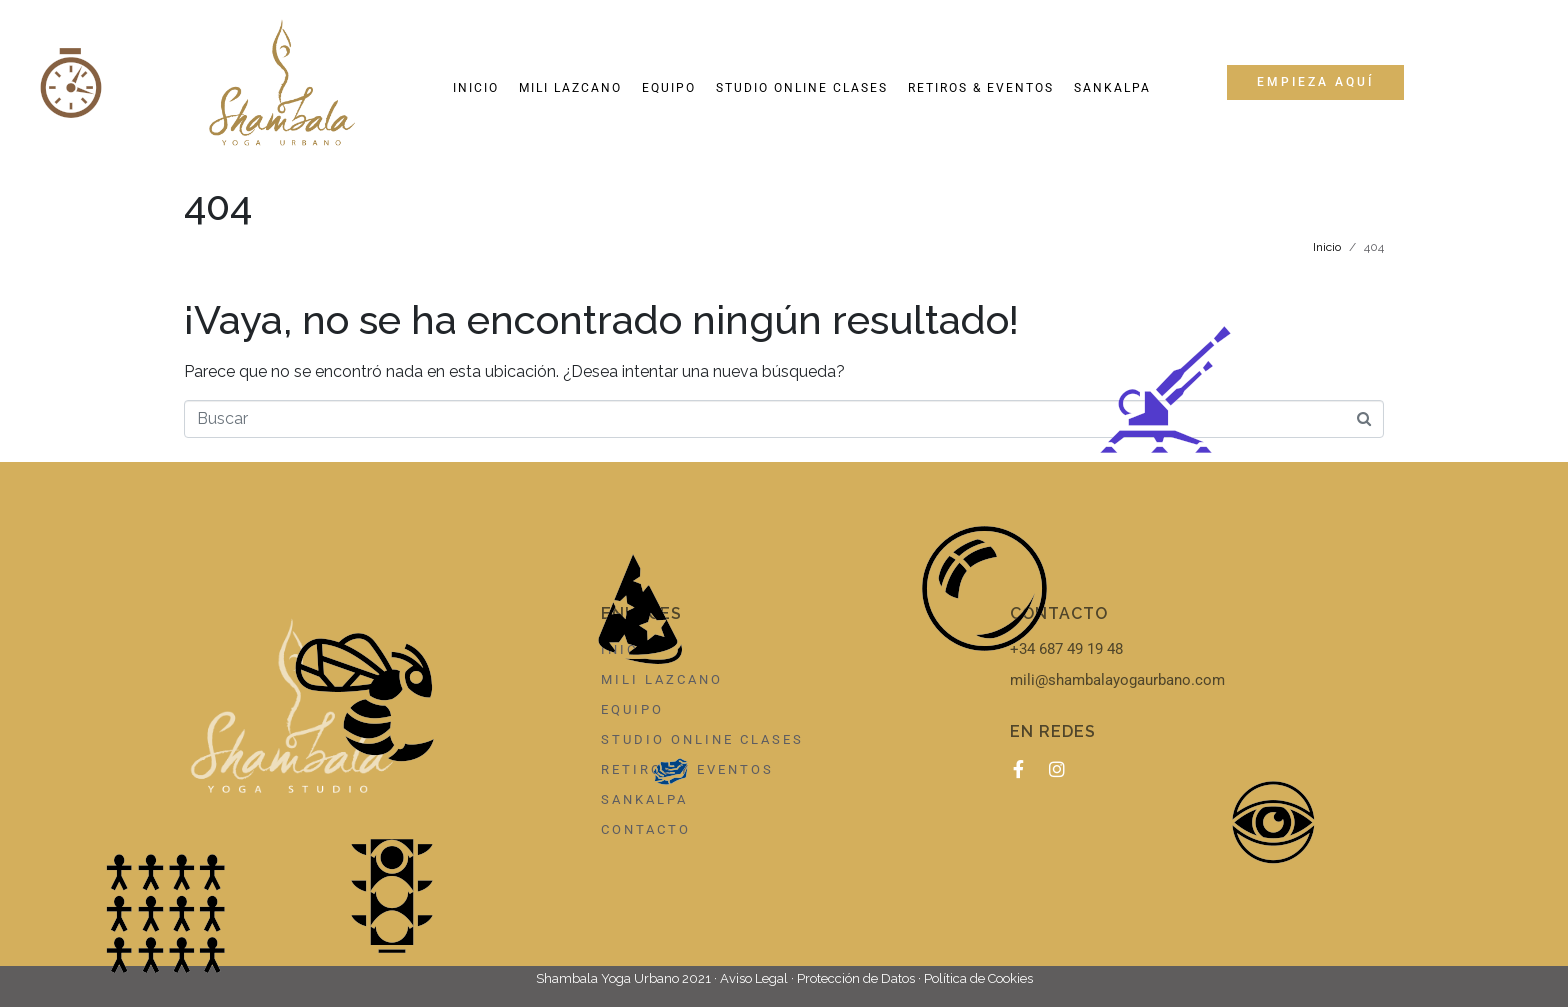 This screenshot has width=1568, height=1007. Describe the element at coordinates (167, 913) in the screenshot. I see `indicates a group or team of players` at that location.